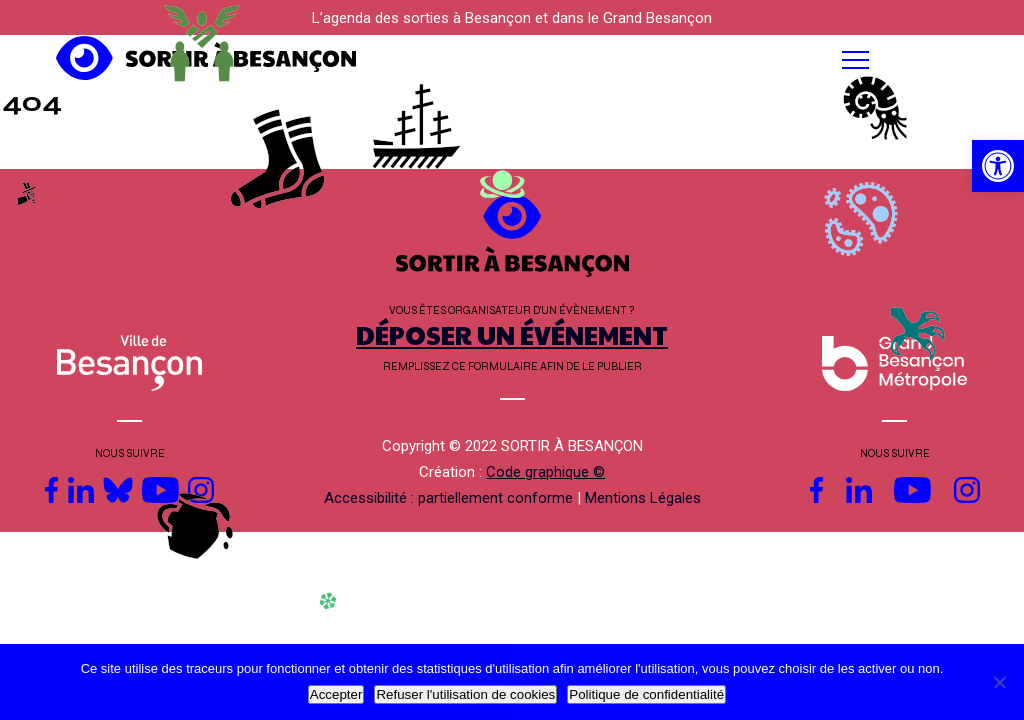  I want to click on view microorganisms or bacteria in a science game, so click(861, 219).